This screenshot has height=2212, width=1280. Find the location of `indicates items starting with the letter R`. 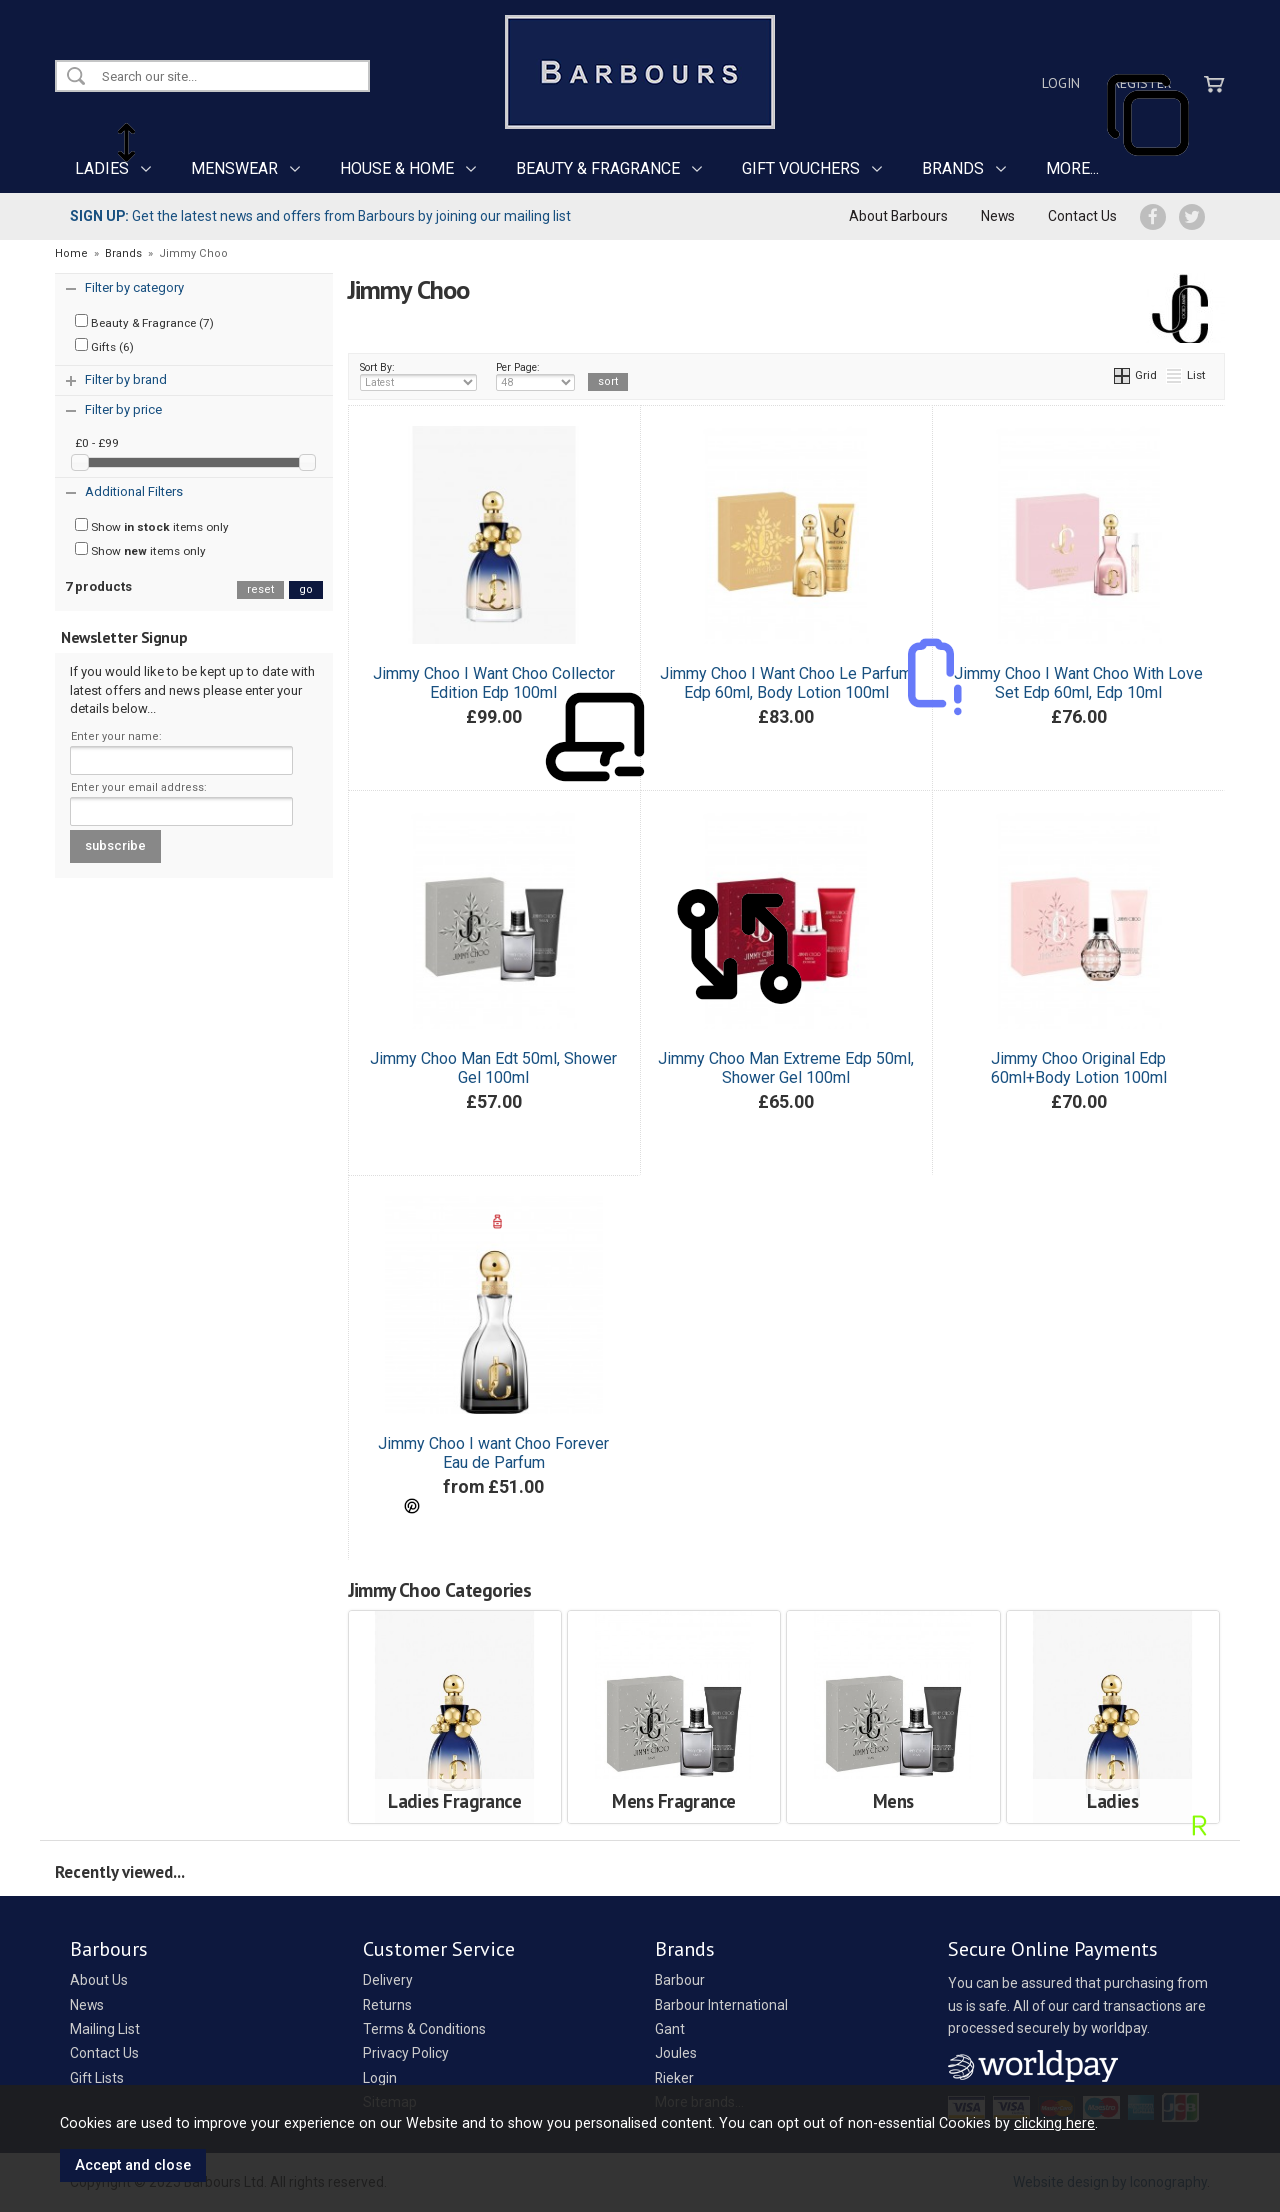

indicates items starting with the letter R is located at coordinates (1199, 1825).